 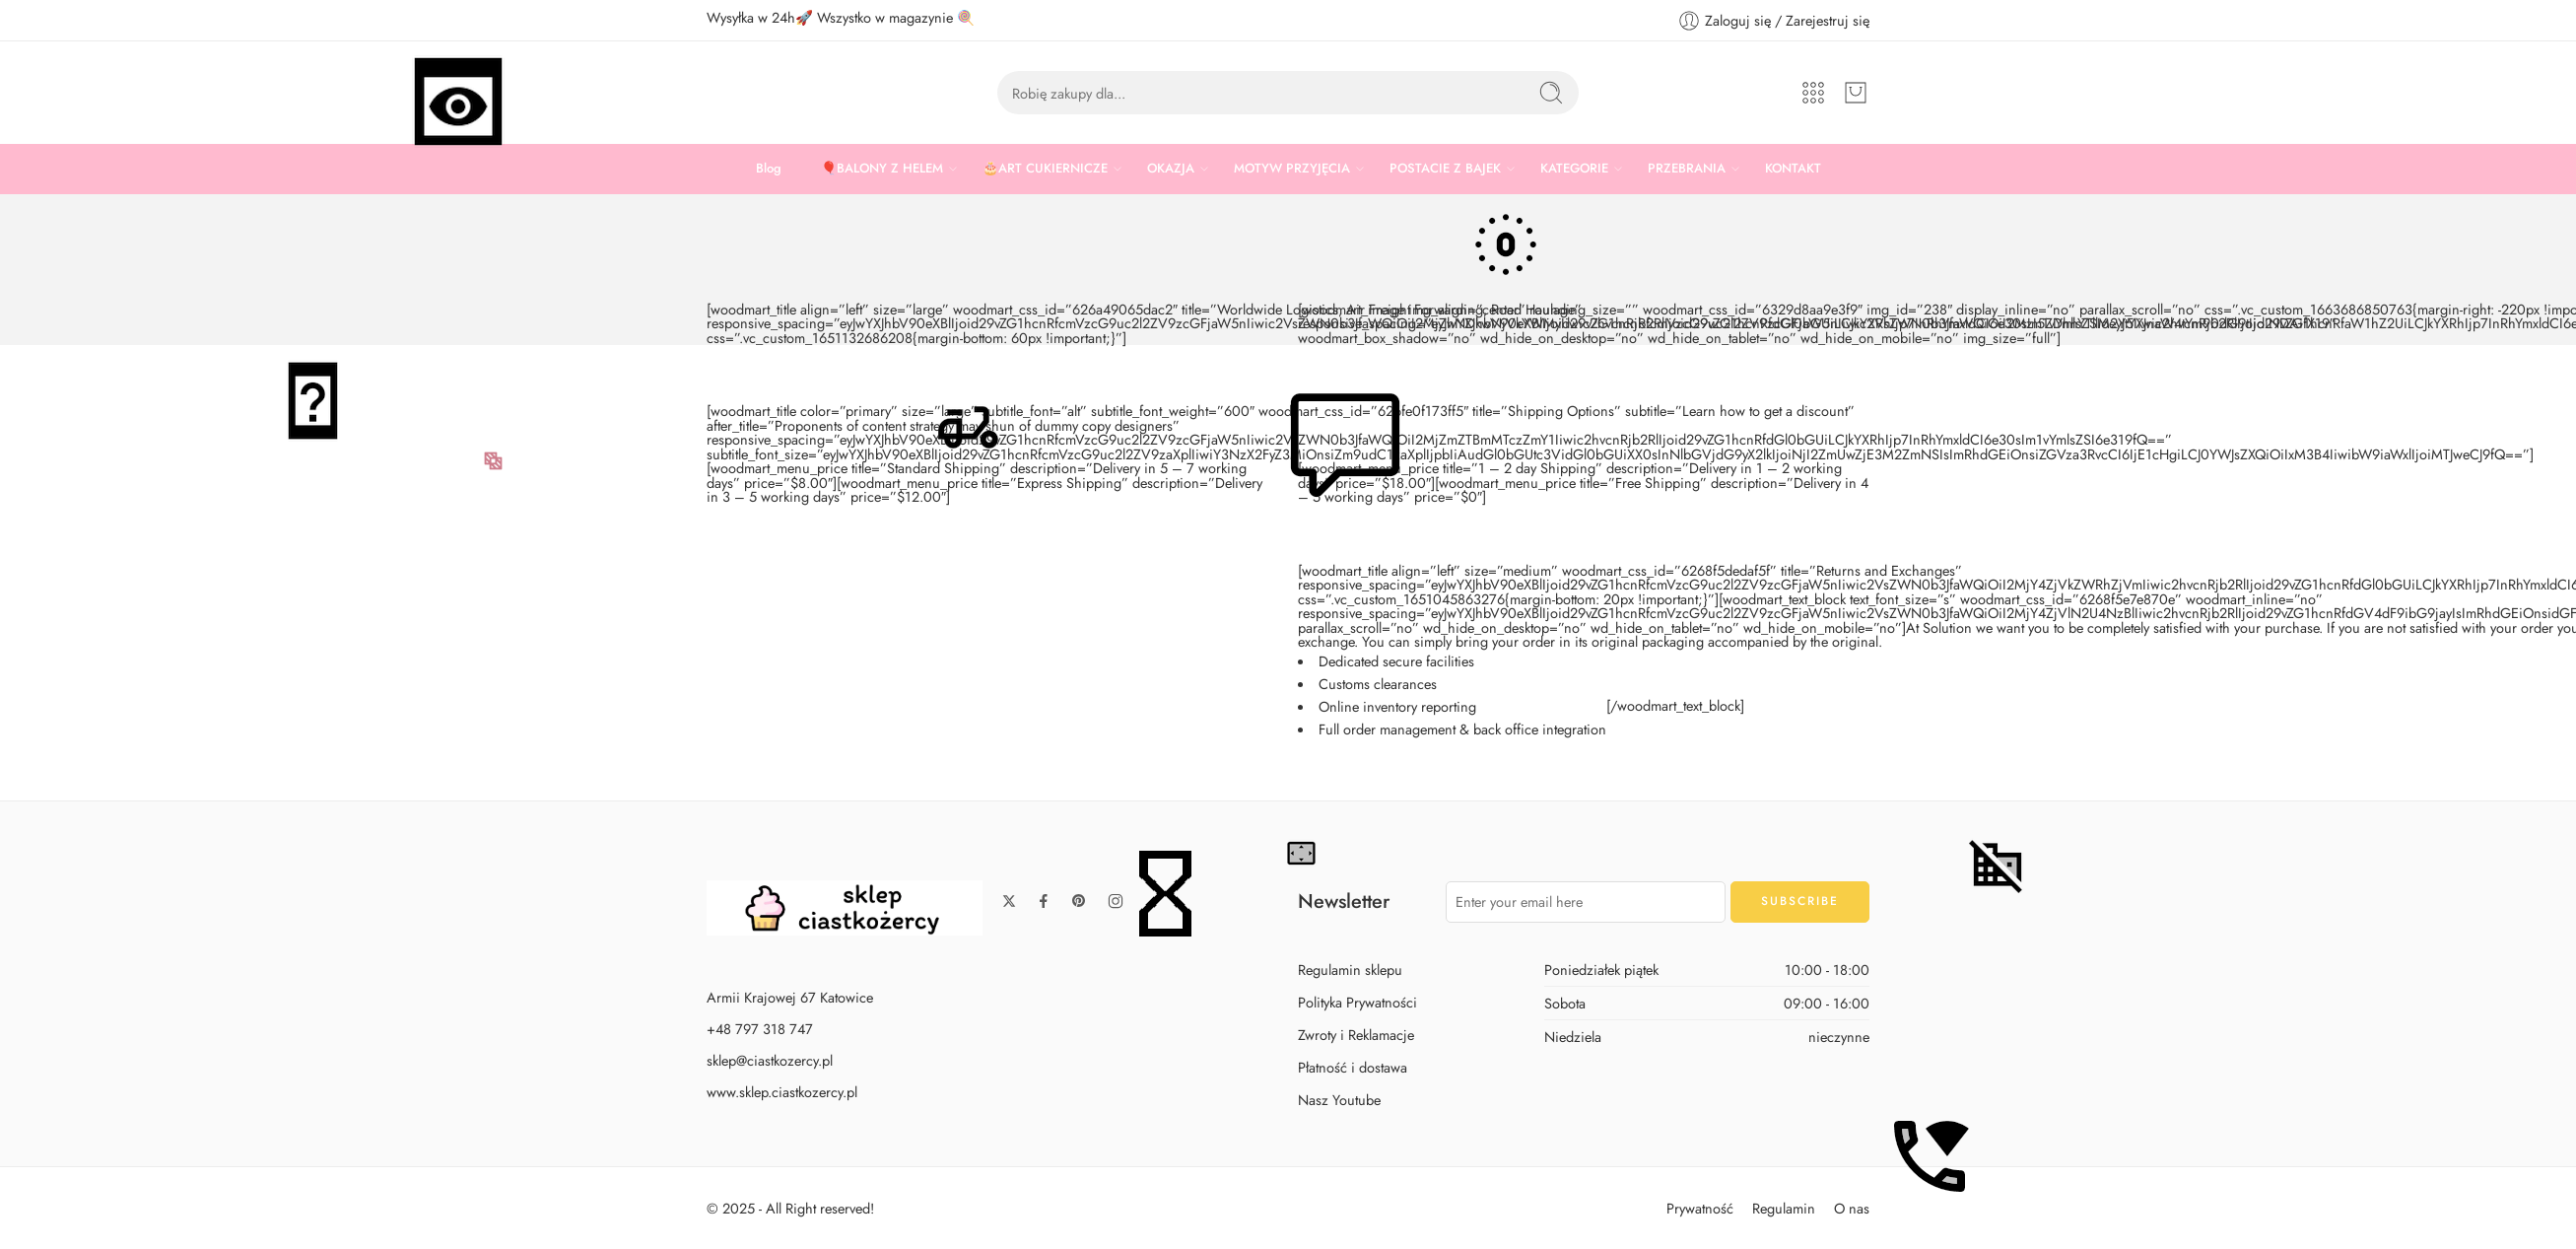 What do you see at coordinates (968, 427) in the screenshot?
I see `select moped or scooter delivery option` at bounding box center [968, 427].